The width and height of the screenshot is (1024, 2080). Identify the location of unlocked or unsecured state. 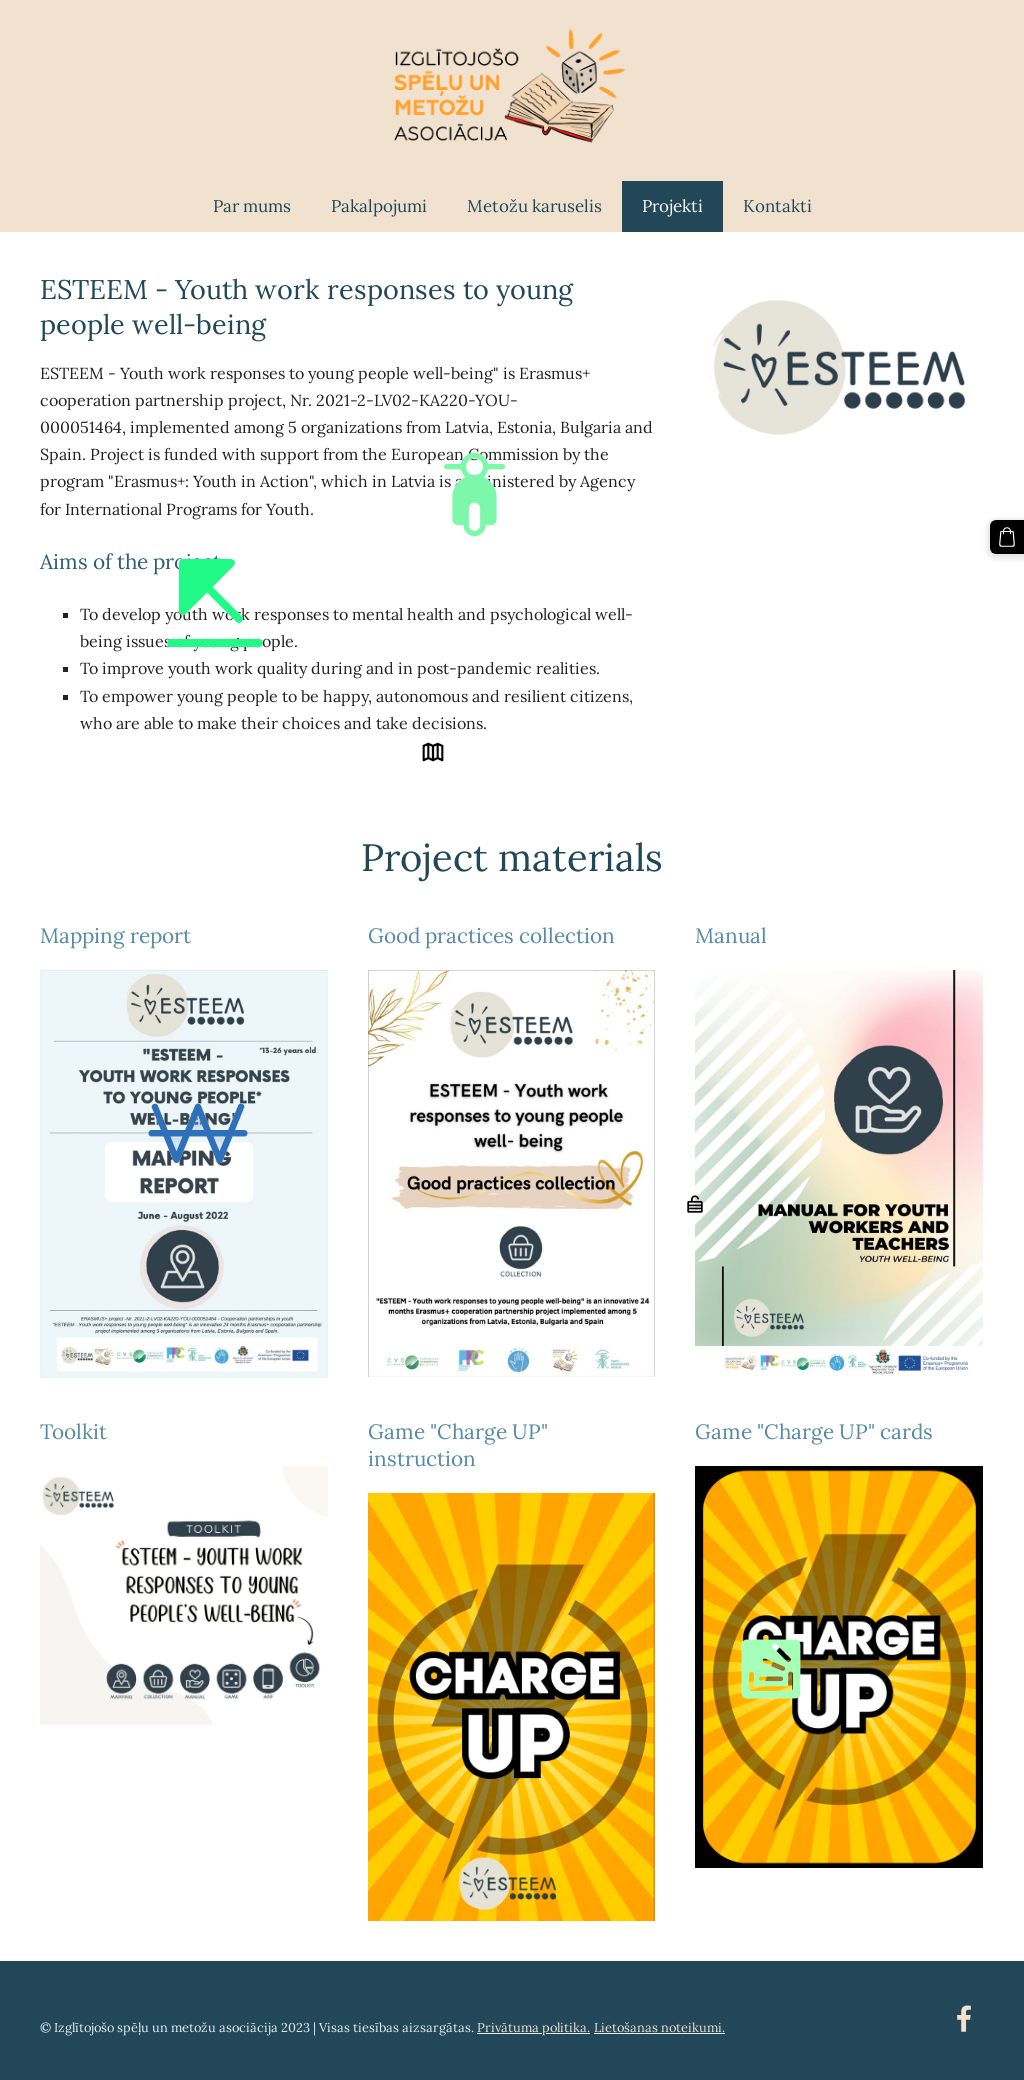
(695, 1205).